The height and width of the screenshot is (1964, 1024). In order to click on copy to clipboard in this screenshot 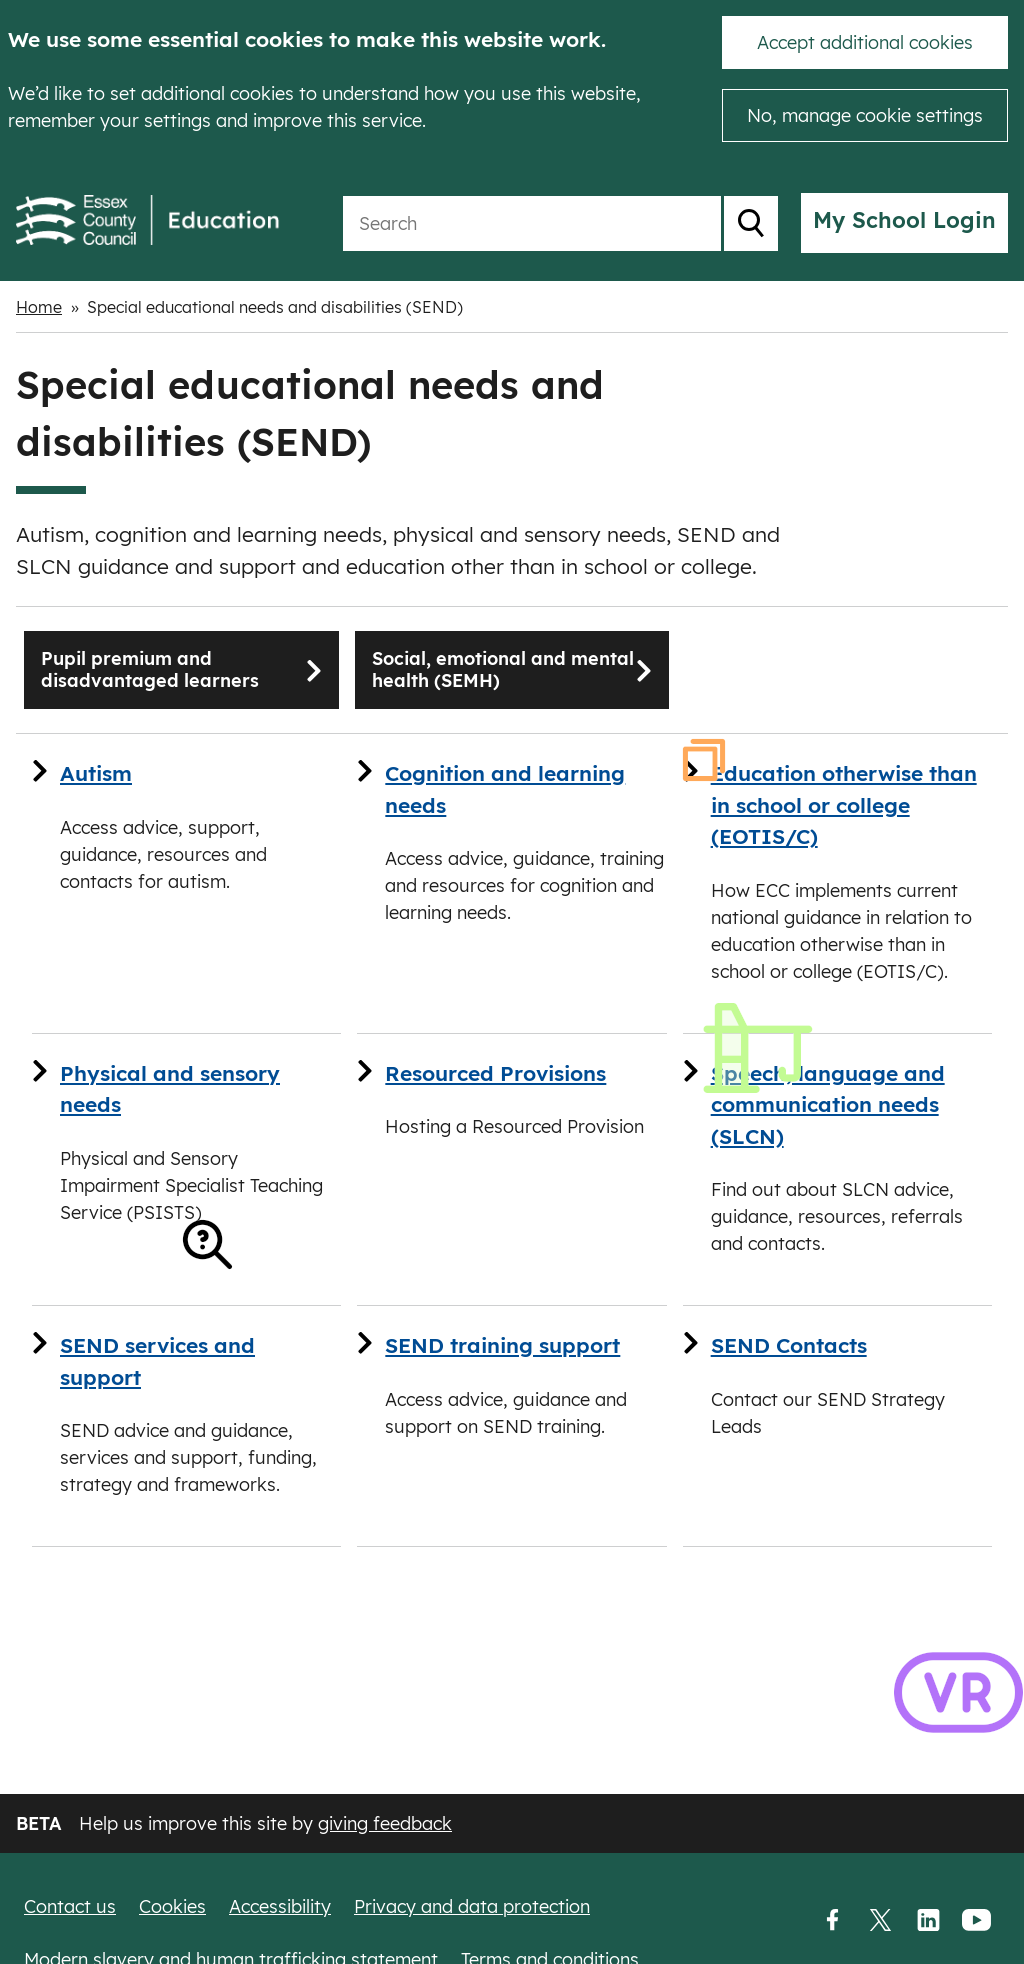, I will do `click(704, 760)`.